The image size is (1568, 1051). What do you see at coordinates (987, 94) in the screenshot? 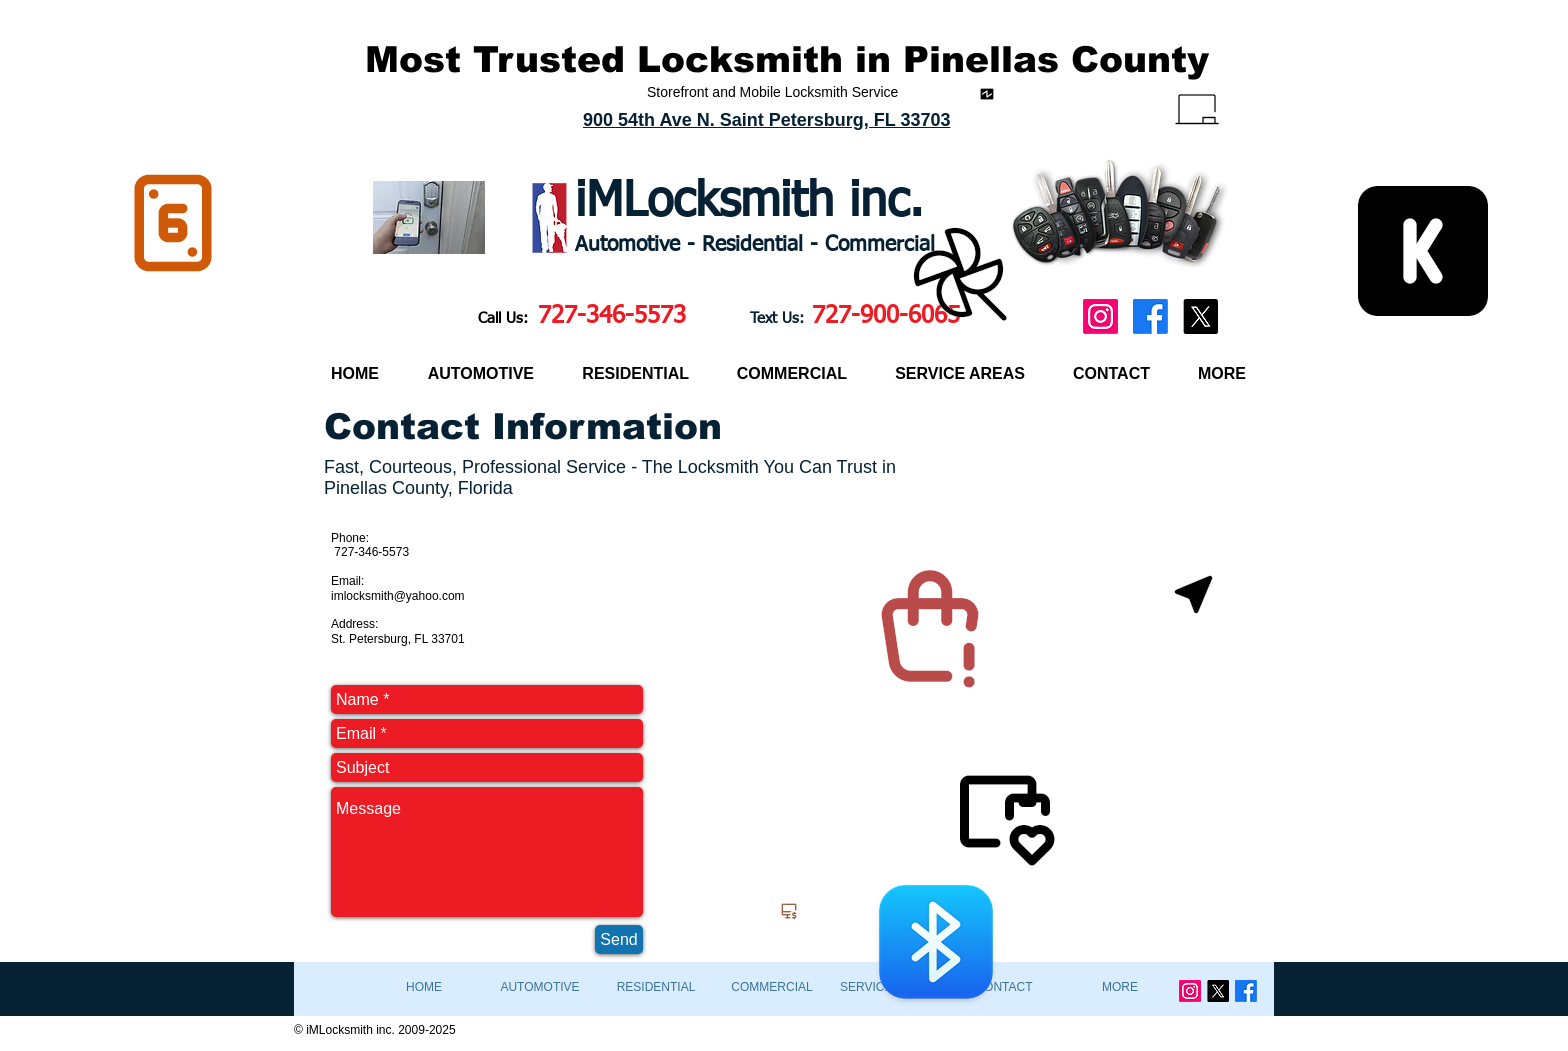
I see `select sawtooth waveform in audio synthesizer` at bounding box center [987, 94].